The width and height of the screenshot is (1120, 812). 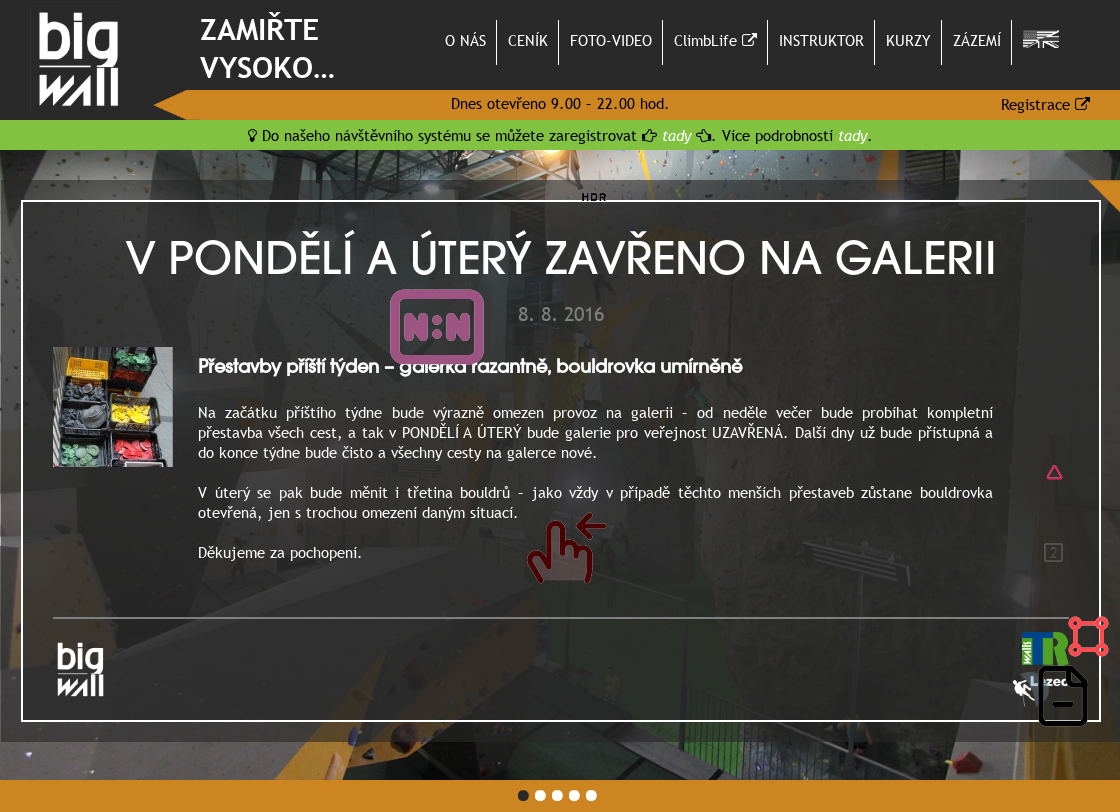 I want to click on remove a file or document, so click(x=1063, y=696).